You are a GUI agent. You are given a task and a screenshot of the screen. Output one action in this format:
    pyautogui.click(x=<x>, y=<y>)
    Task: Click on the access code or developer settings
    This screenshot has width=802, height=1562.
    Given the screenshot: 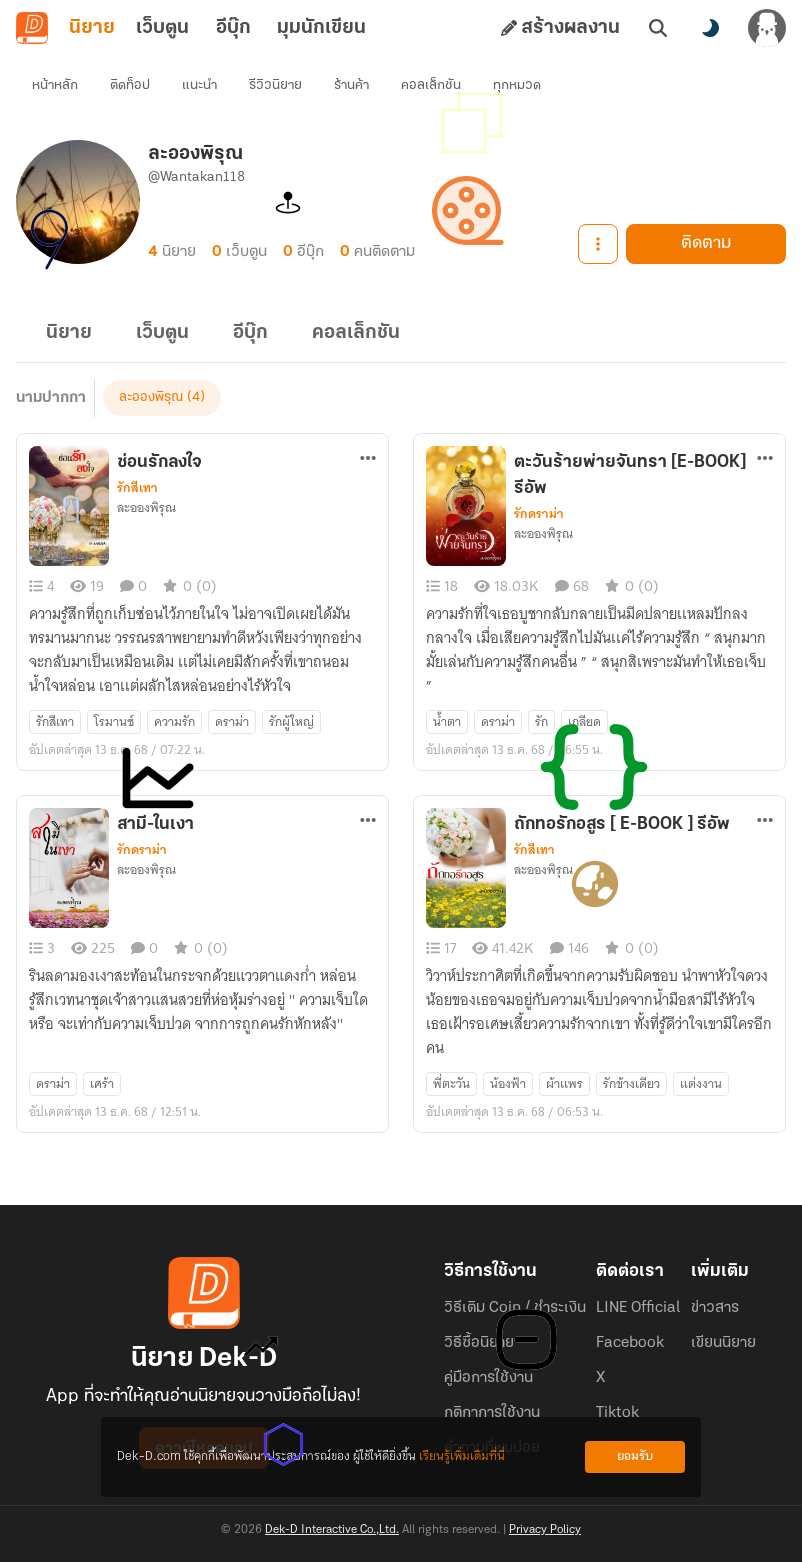 What is the action you would take?
    pyautogui.click(x=594, y=767)
    